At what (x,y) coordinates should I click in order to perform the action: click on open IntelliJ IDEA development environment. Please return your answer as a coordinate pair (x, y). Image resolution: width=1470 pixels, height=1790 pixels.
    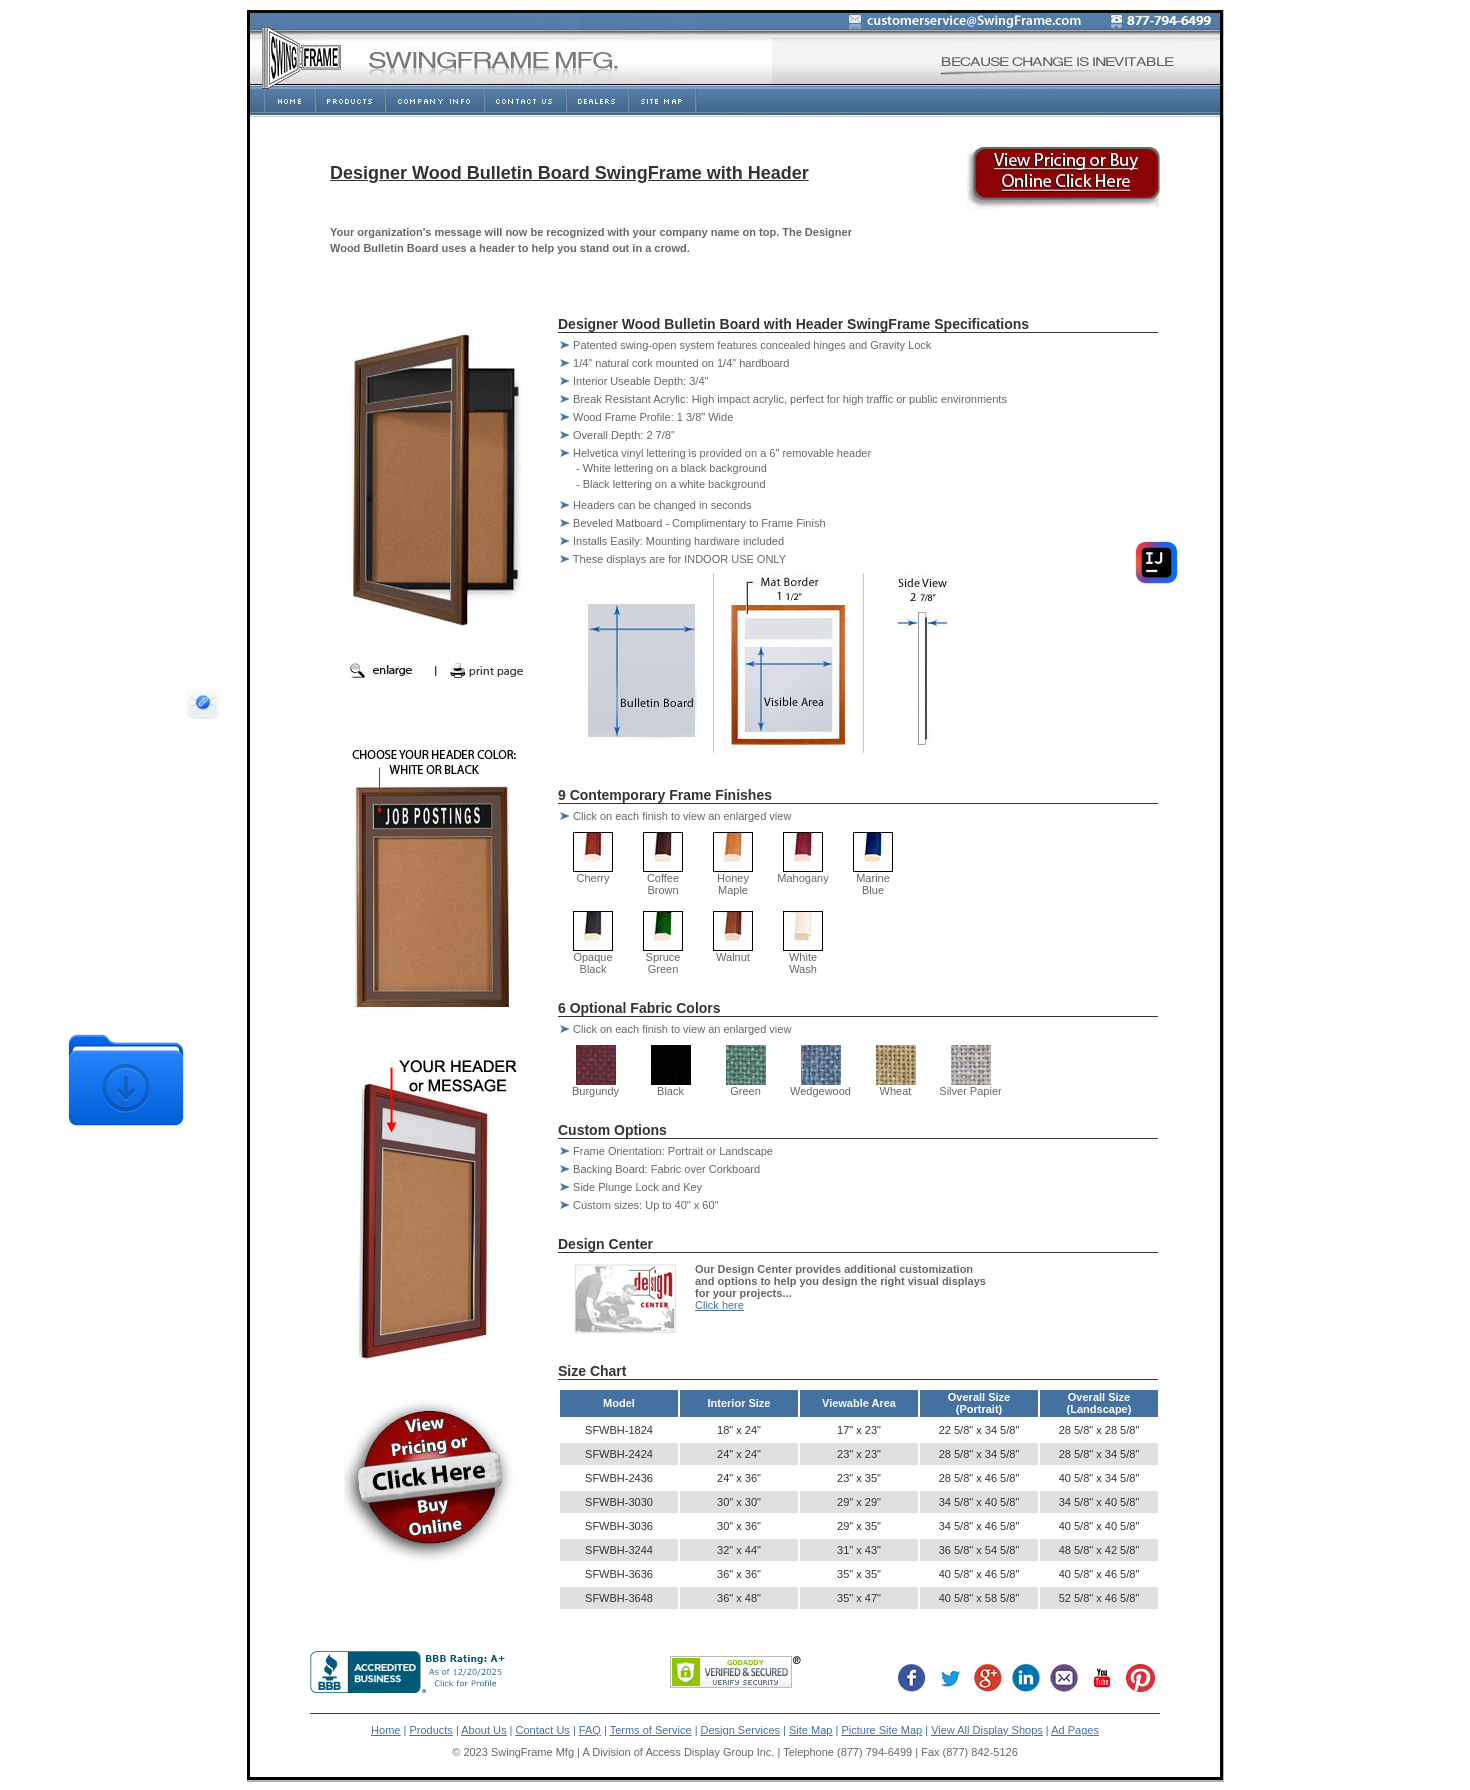
    Looking at the image, I should click on (1156, 562).